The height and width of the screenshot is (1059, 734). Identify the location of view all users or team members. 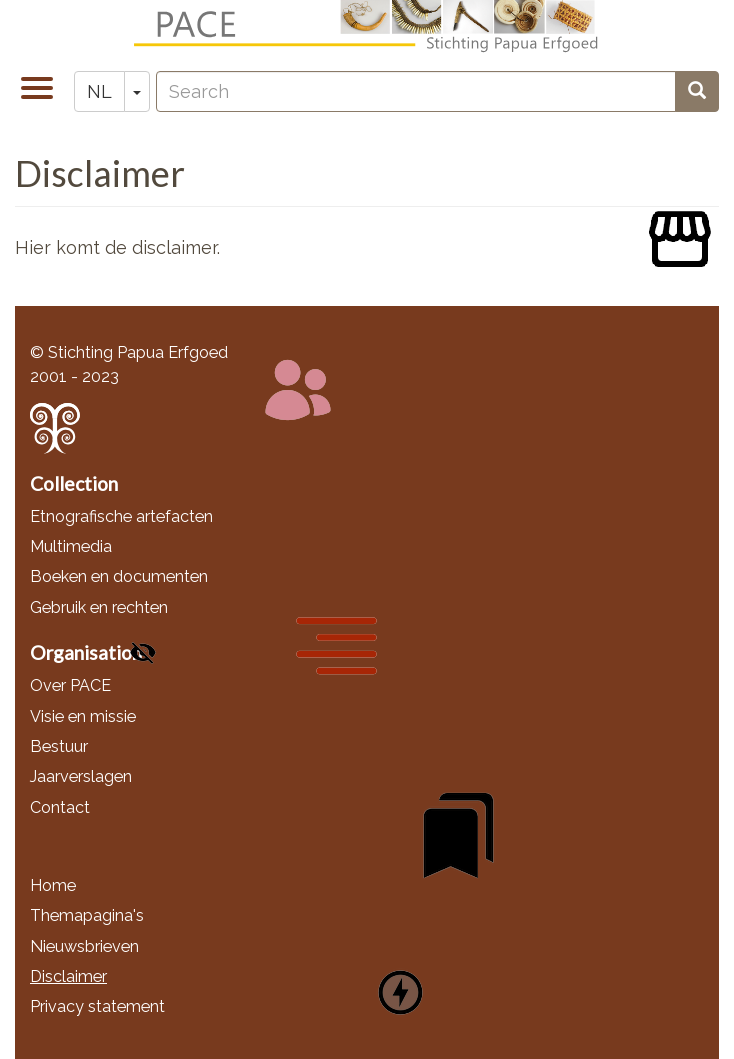
(298, 390).